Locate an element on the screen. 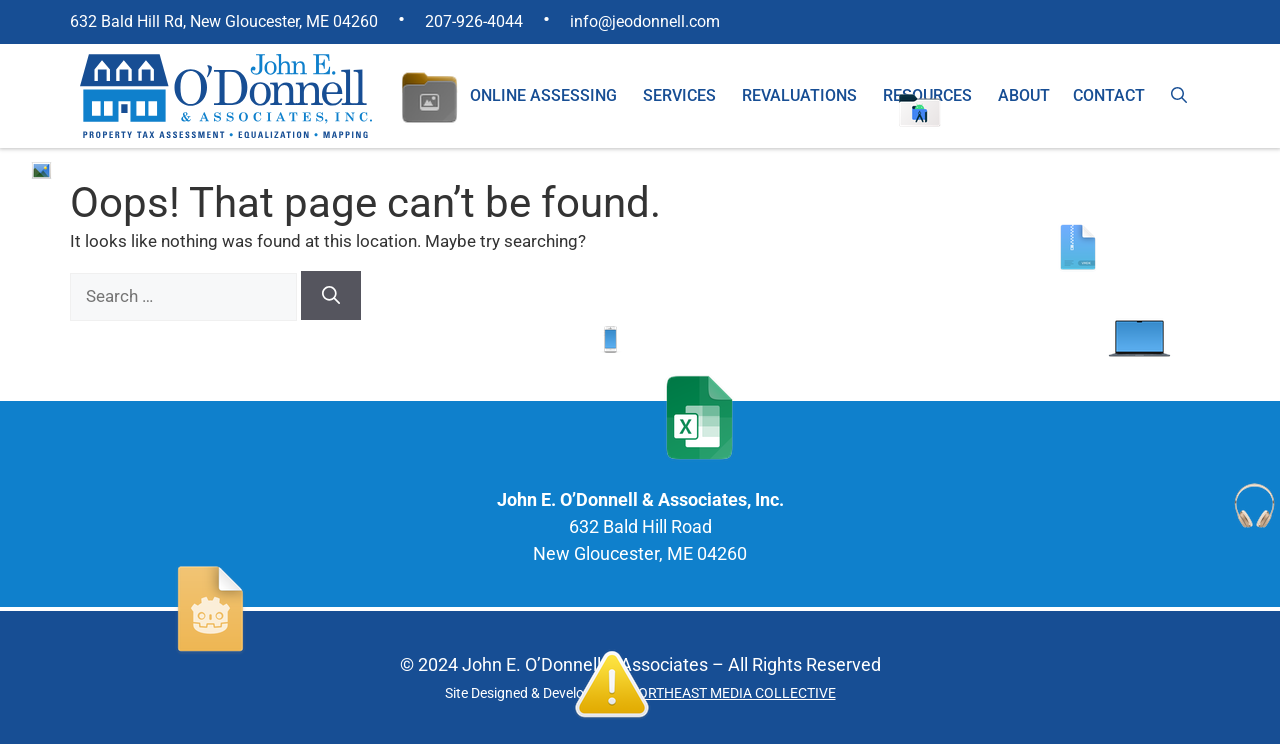 Image resolution: width=1280 pixels, height=744 pixels. open diagnostics reporter to view system issues is located at coordinates (612, 684).